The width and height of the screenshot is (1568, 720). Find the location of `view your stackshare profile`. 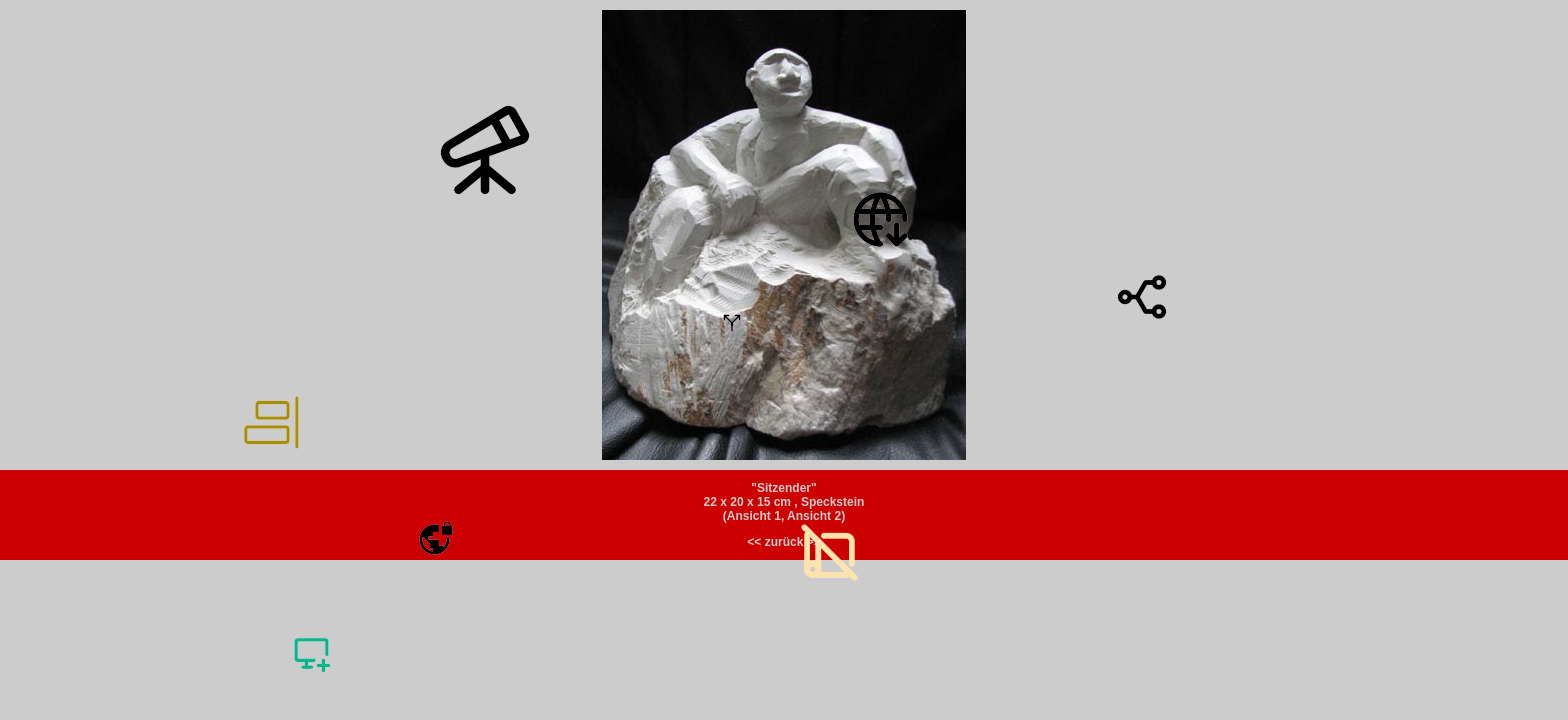

view your stackshare profile is located at coordinates (1142, 297).